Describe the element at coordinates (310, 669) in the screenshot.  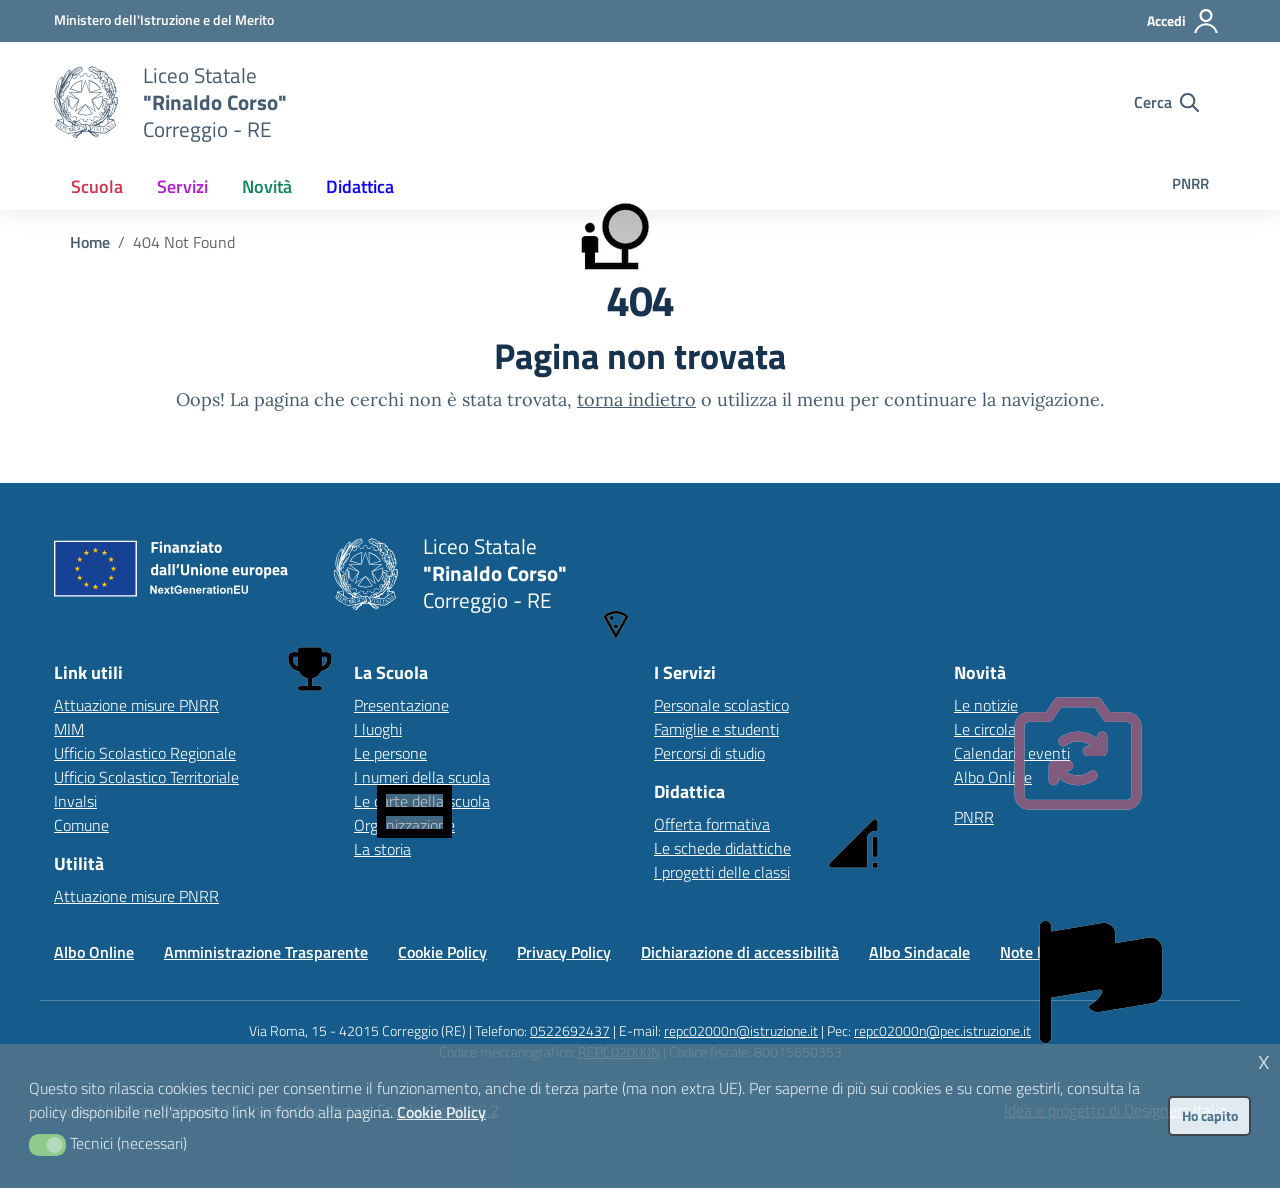
I see `view achievements or awards` at that location.